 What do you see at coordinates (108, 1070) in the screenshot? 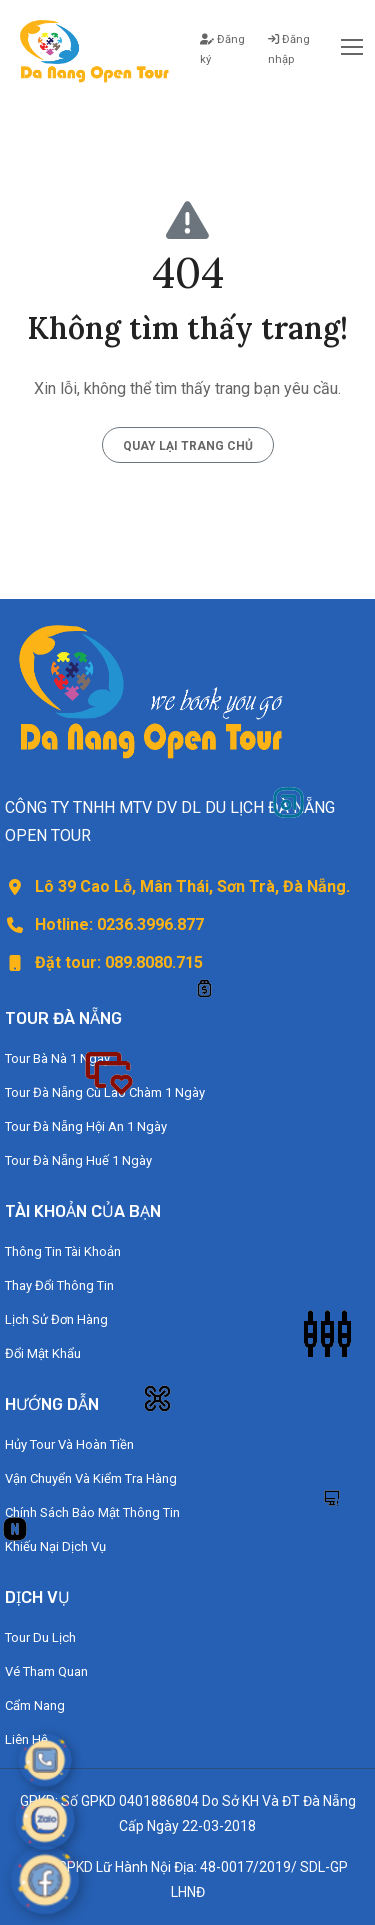
I see `donate or send money to a cause you love` at bounding box center [108, 1070].